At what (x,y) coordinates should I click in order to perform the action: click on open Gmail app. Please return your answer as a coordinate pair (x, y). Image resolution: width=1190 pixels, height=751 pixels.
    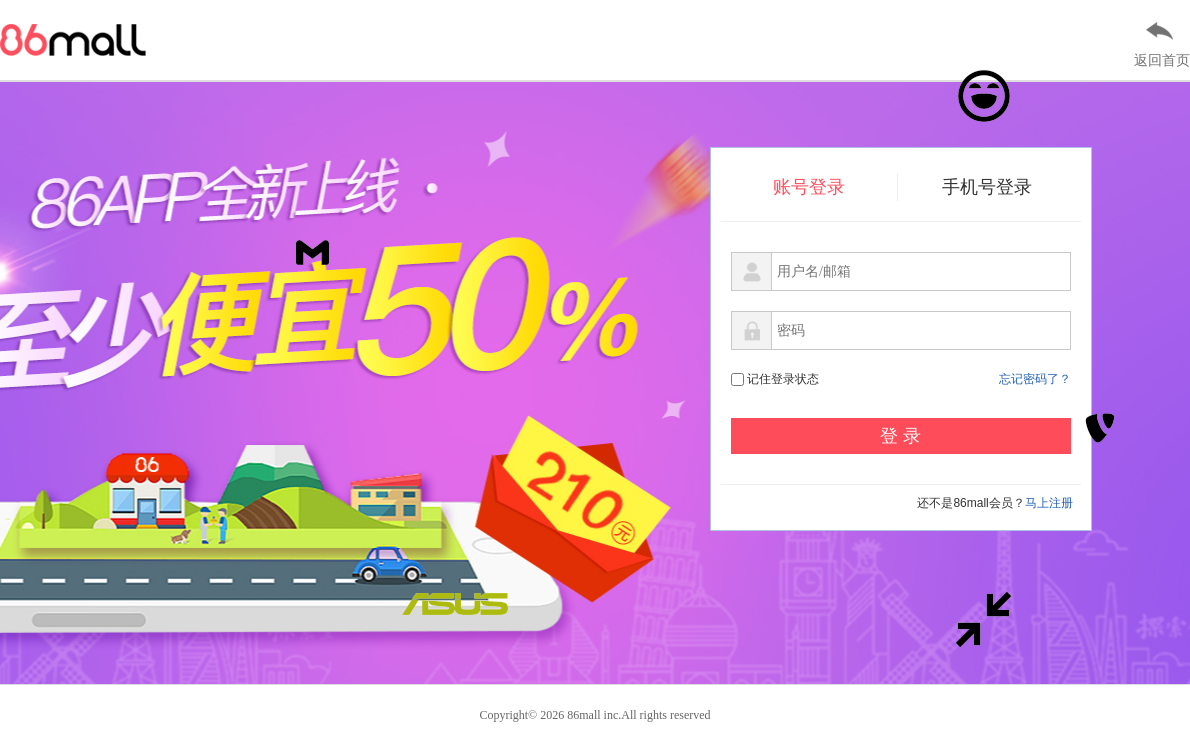
    Looking at the image, I should click on (312, 252).